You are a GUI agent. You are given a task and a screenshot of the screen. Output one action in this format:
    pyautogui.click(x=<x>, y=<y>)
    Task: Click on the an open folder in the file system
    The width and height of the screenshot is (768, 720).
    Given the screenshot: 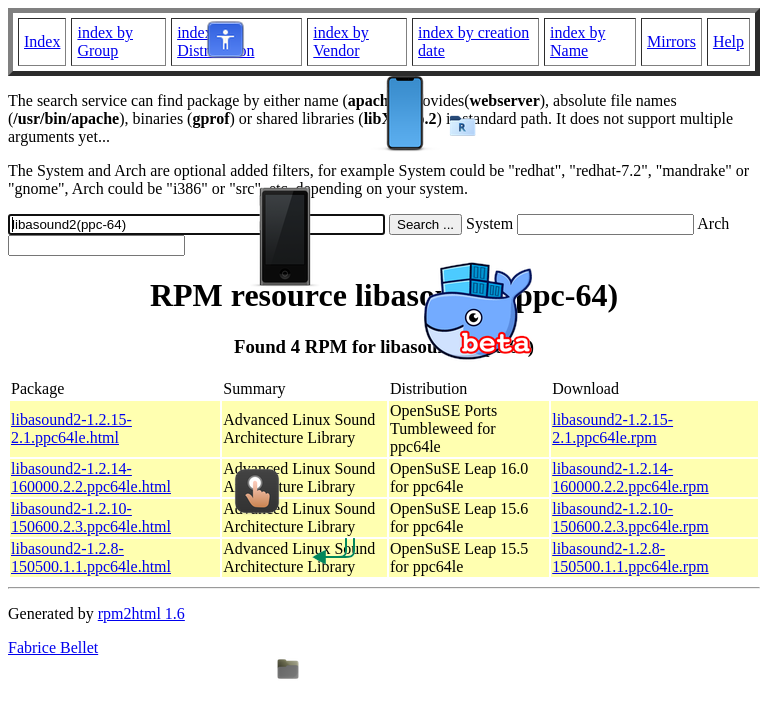 What is the action you would take?
    pyautogui.click(x=288, y=669)
    